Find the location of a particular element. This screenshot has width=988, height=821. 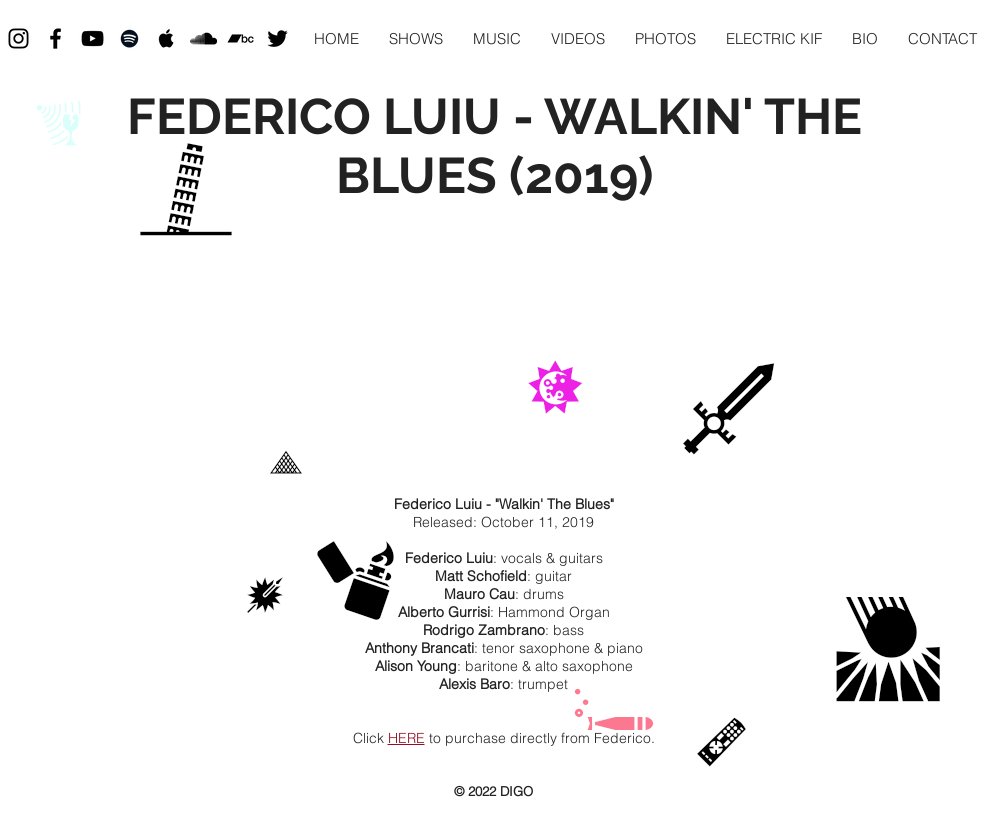

indicates a meteor impact event in gameplay is located at coordinates (888, 649).